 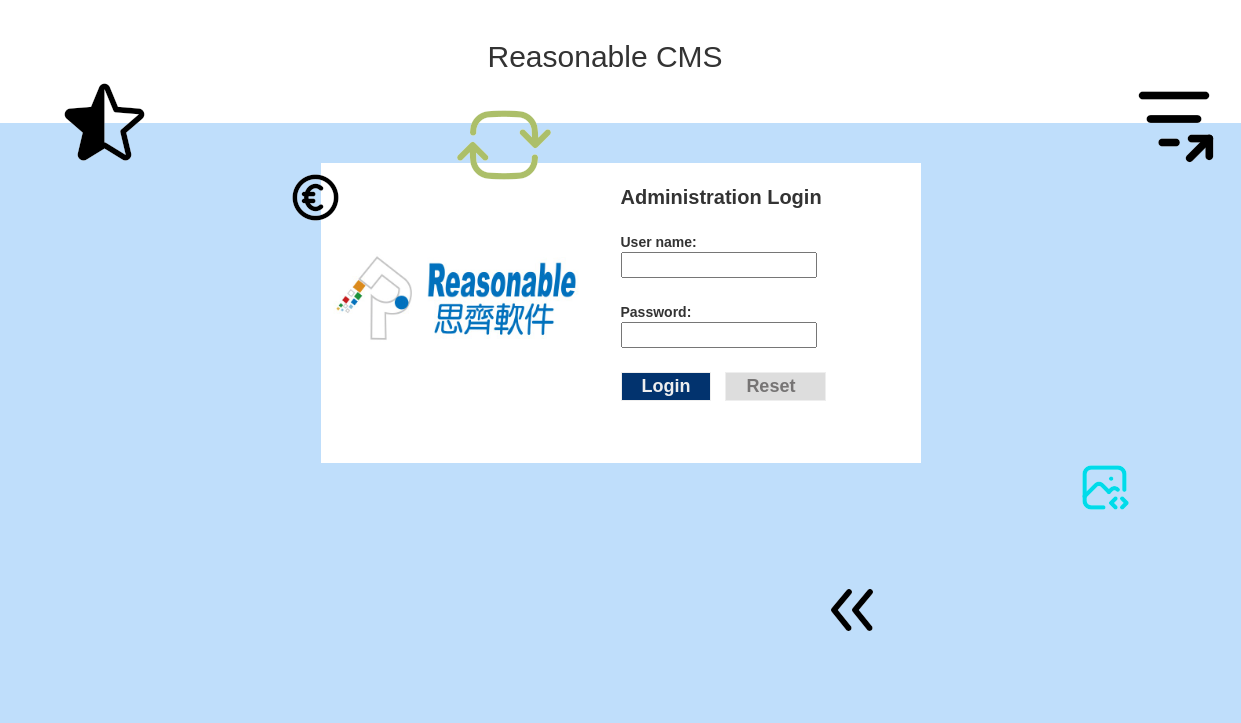 I want to click on refresh or reload content, so click(x=504, y=145).